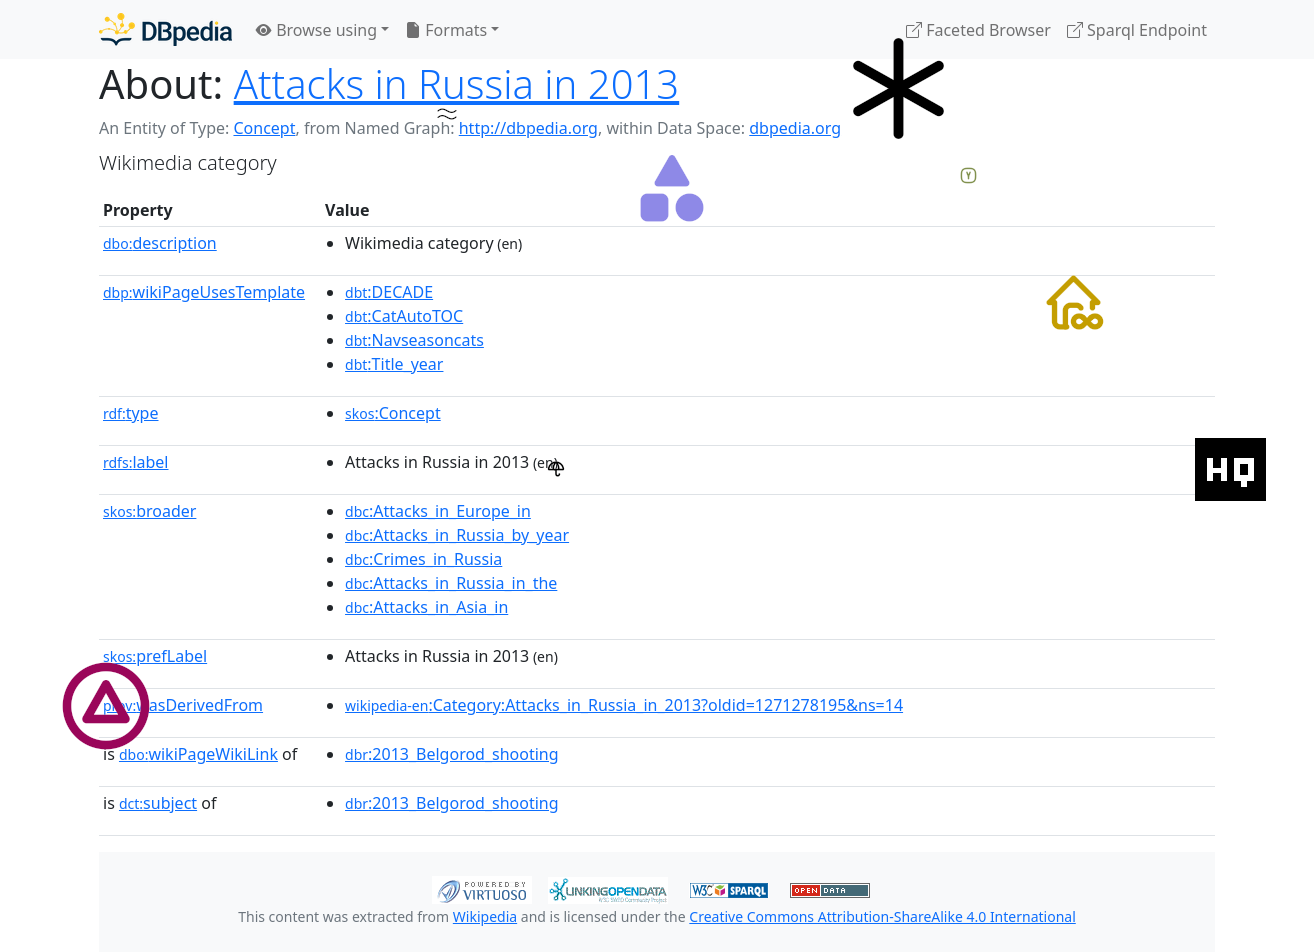 Image resolution: width=1314 pixels, height=952 pixels. I want to click on playstation triangle button symbol, so click(106, 706).